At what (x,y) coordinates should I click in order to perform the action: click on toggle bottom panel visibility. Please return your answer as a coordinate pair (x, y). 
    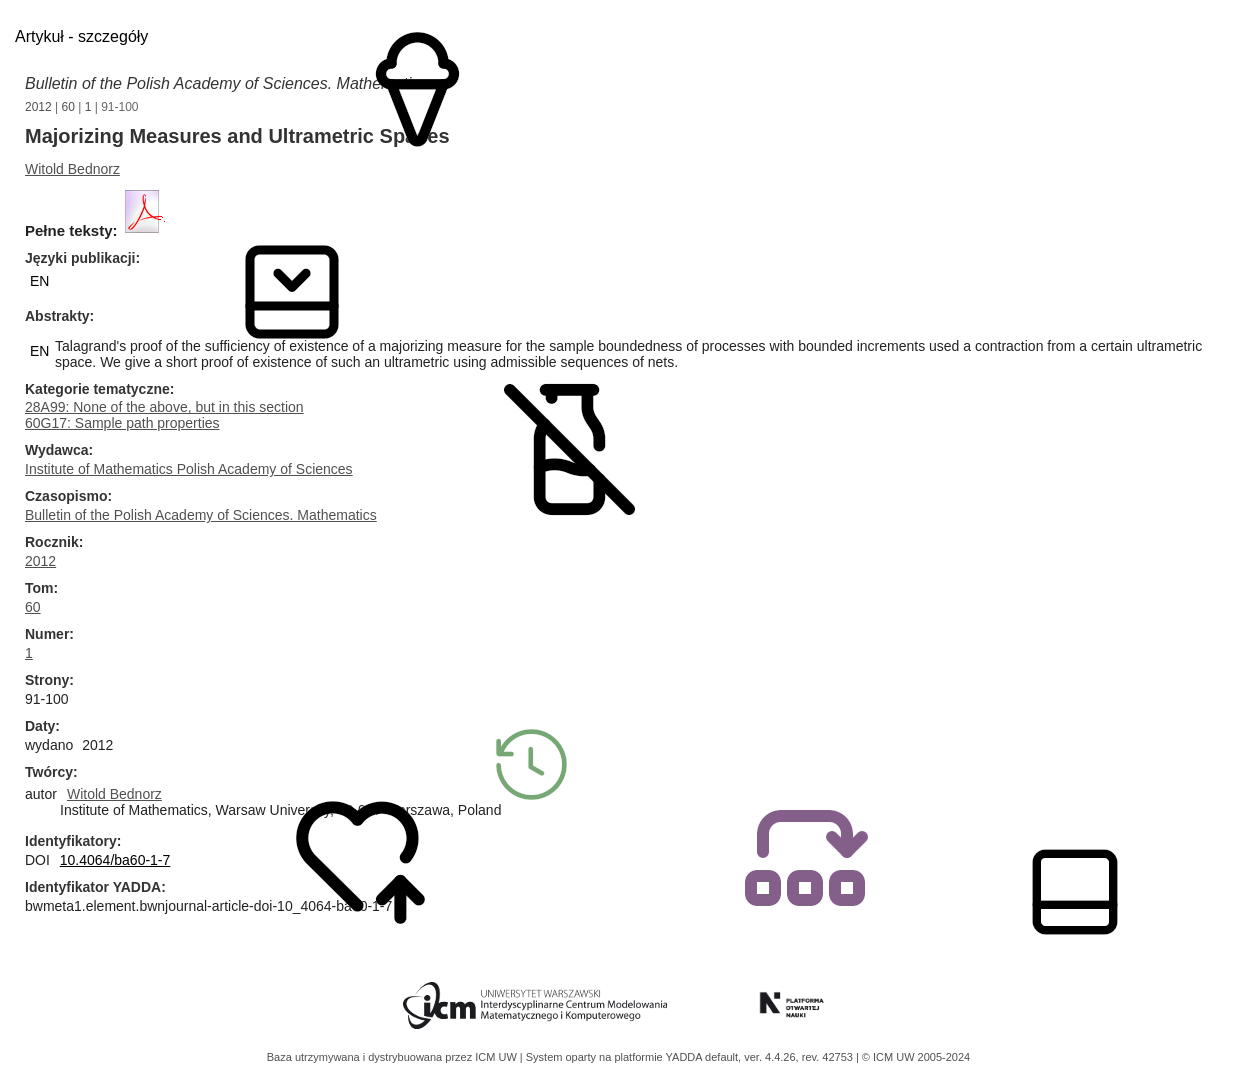
    Looking at the image, I should click on (1075, 892).